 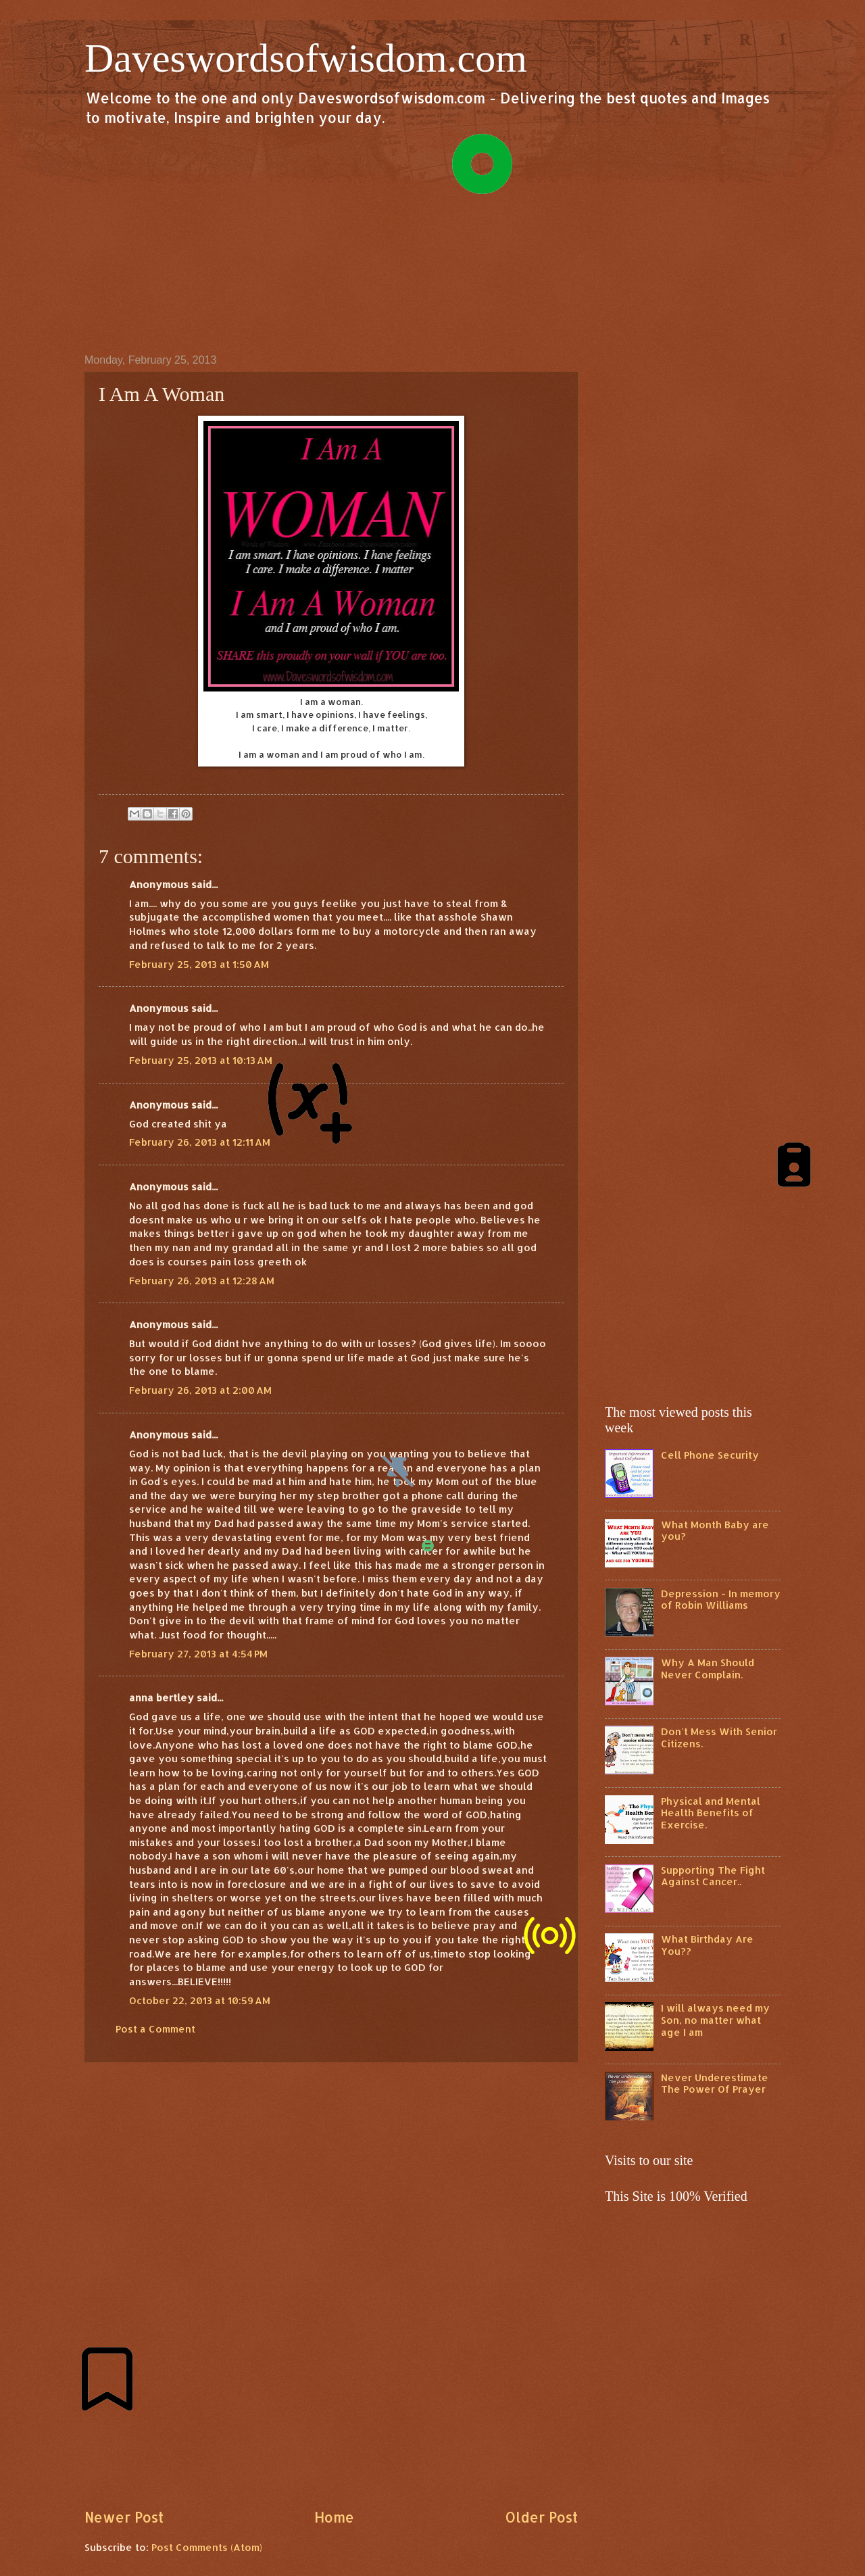 I want to click on indicates a selected radio button option, so click(x=482, y=164).